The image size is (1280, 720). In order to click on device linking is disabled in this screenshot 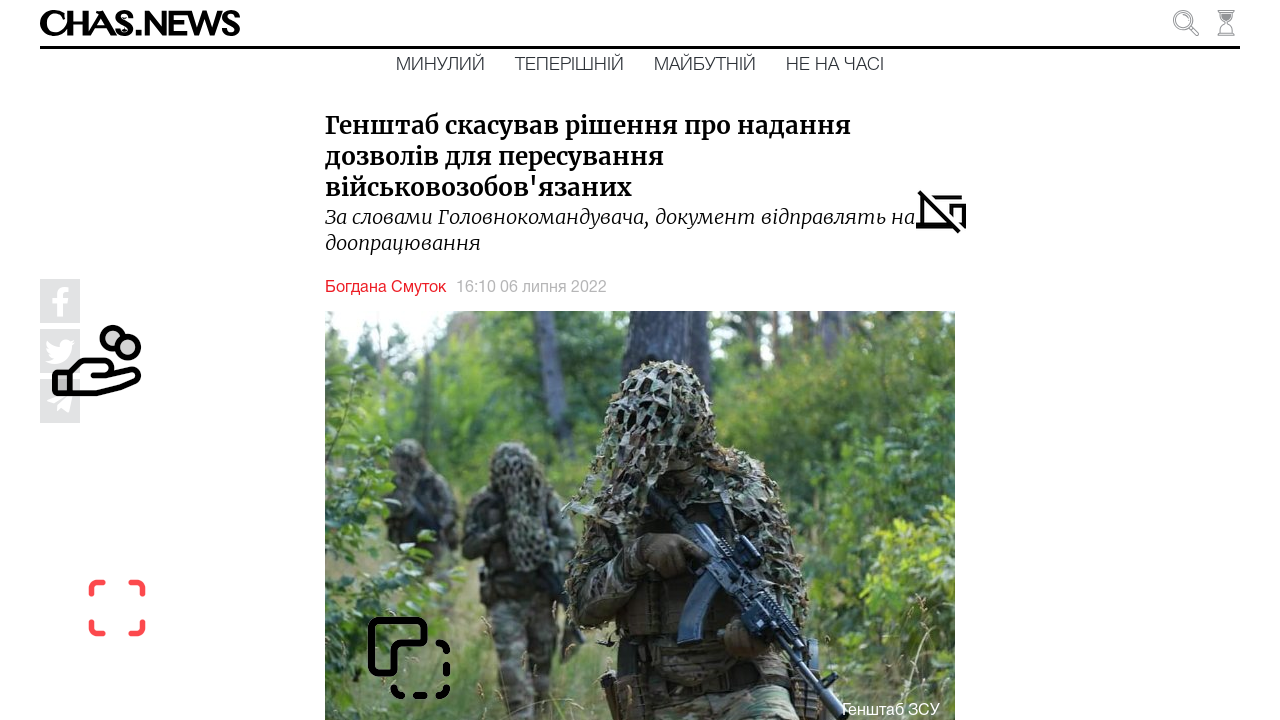, I will do `click(941, 212)`.